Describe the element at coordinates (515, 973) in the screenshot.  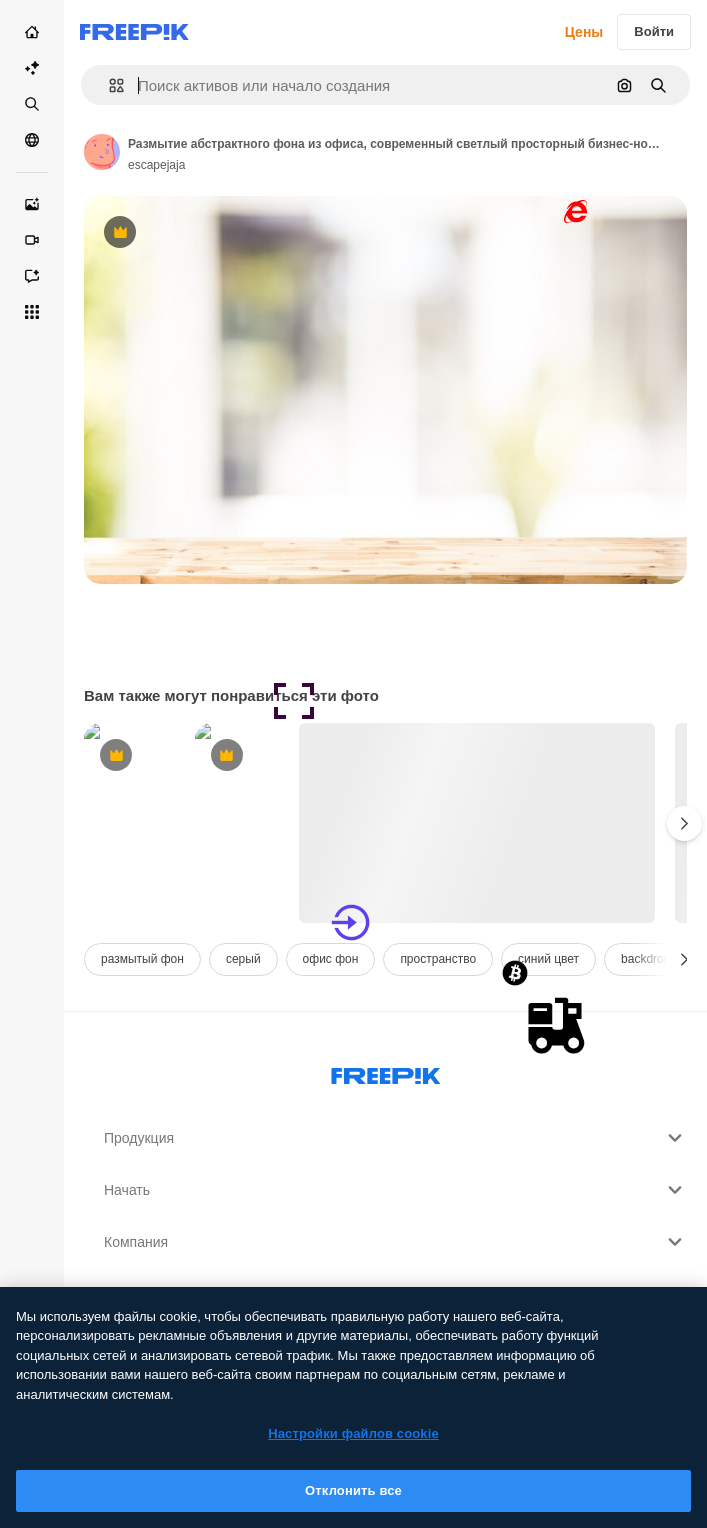
I see `bitcoin logo` at that location.